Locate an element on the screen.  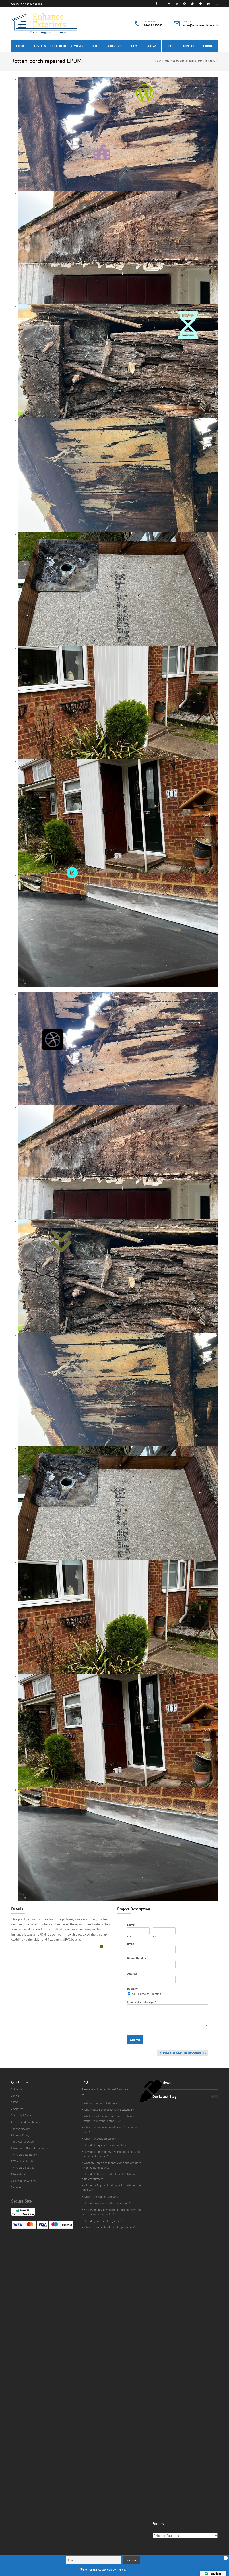
select the marker or highlighter tool is located at coordinates (151, 2091).